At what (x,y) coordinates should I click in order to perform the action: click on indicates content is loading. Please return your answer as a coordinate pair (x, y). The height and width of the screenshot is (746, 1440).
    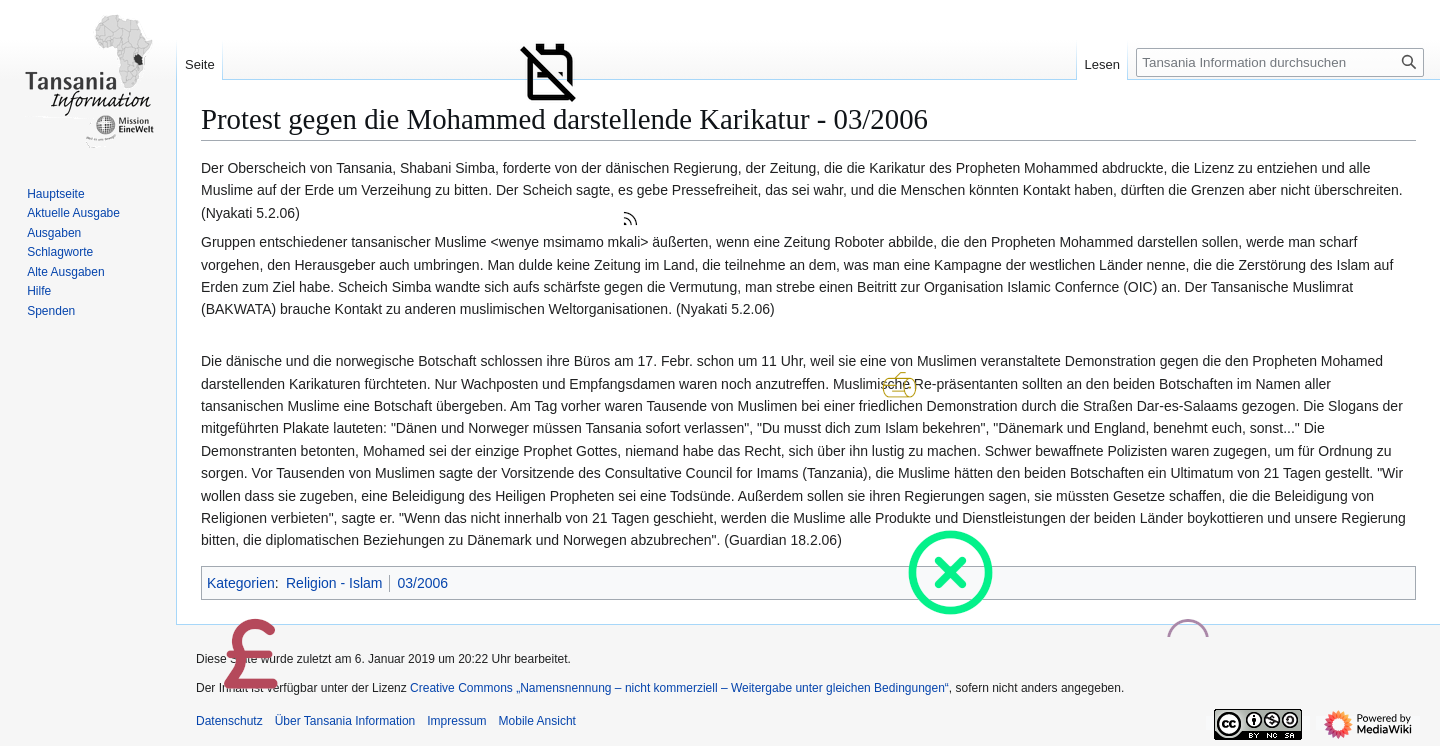
    Looking at the image, I should click on (1188, 640).